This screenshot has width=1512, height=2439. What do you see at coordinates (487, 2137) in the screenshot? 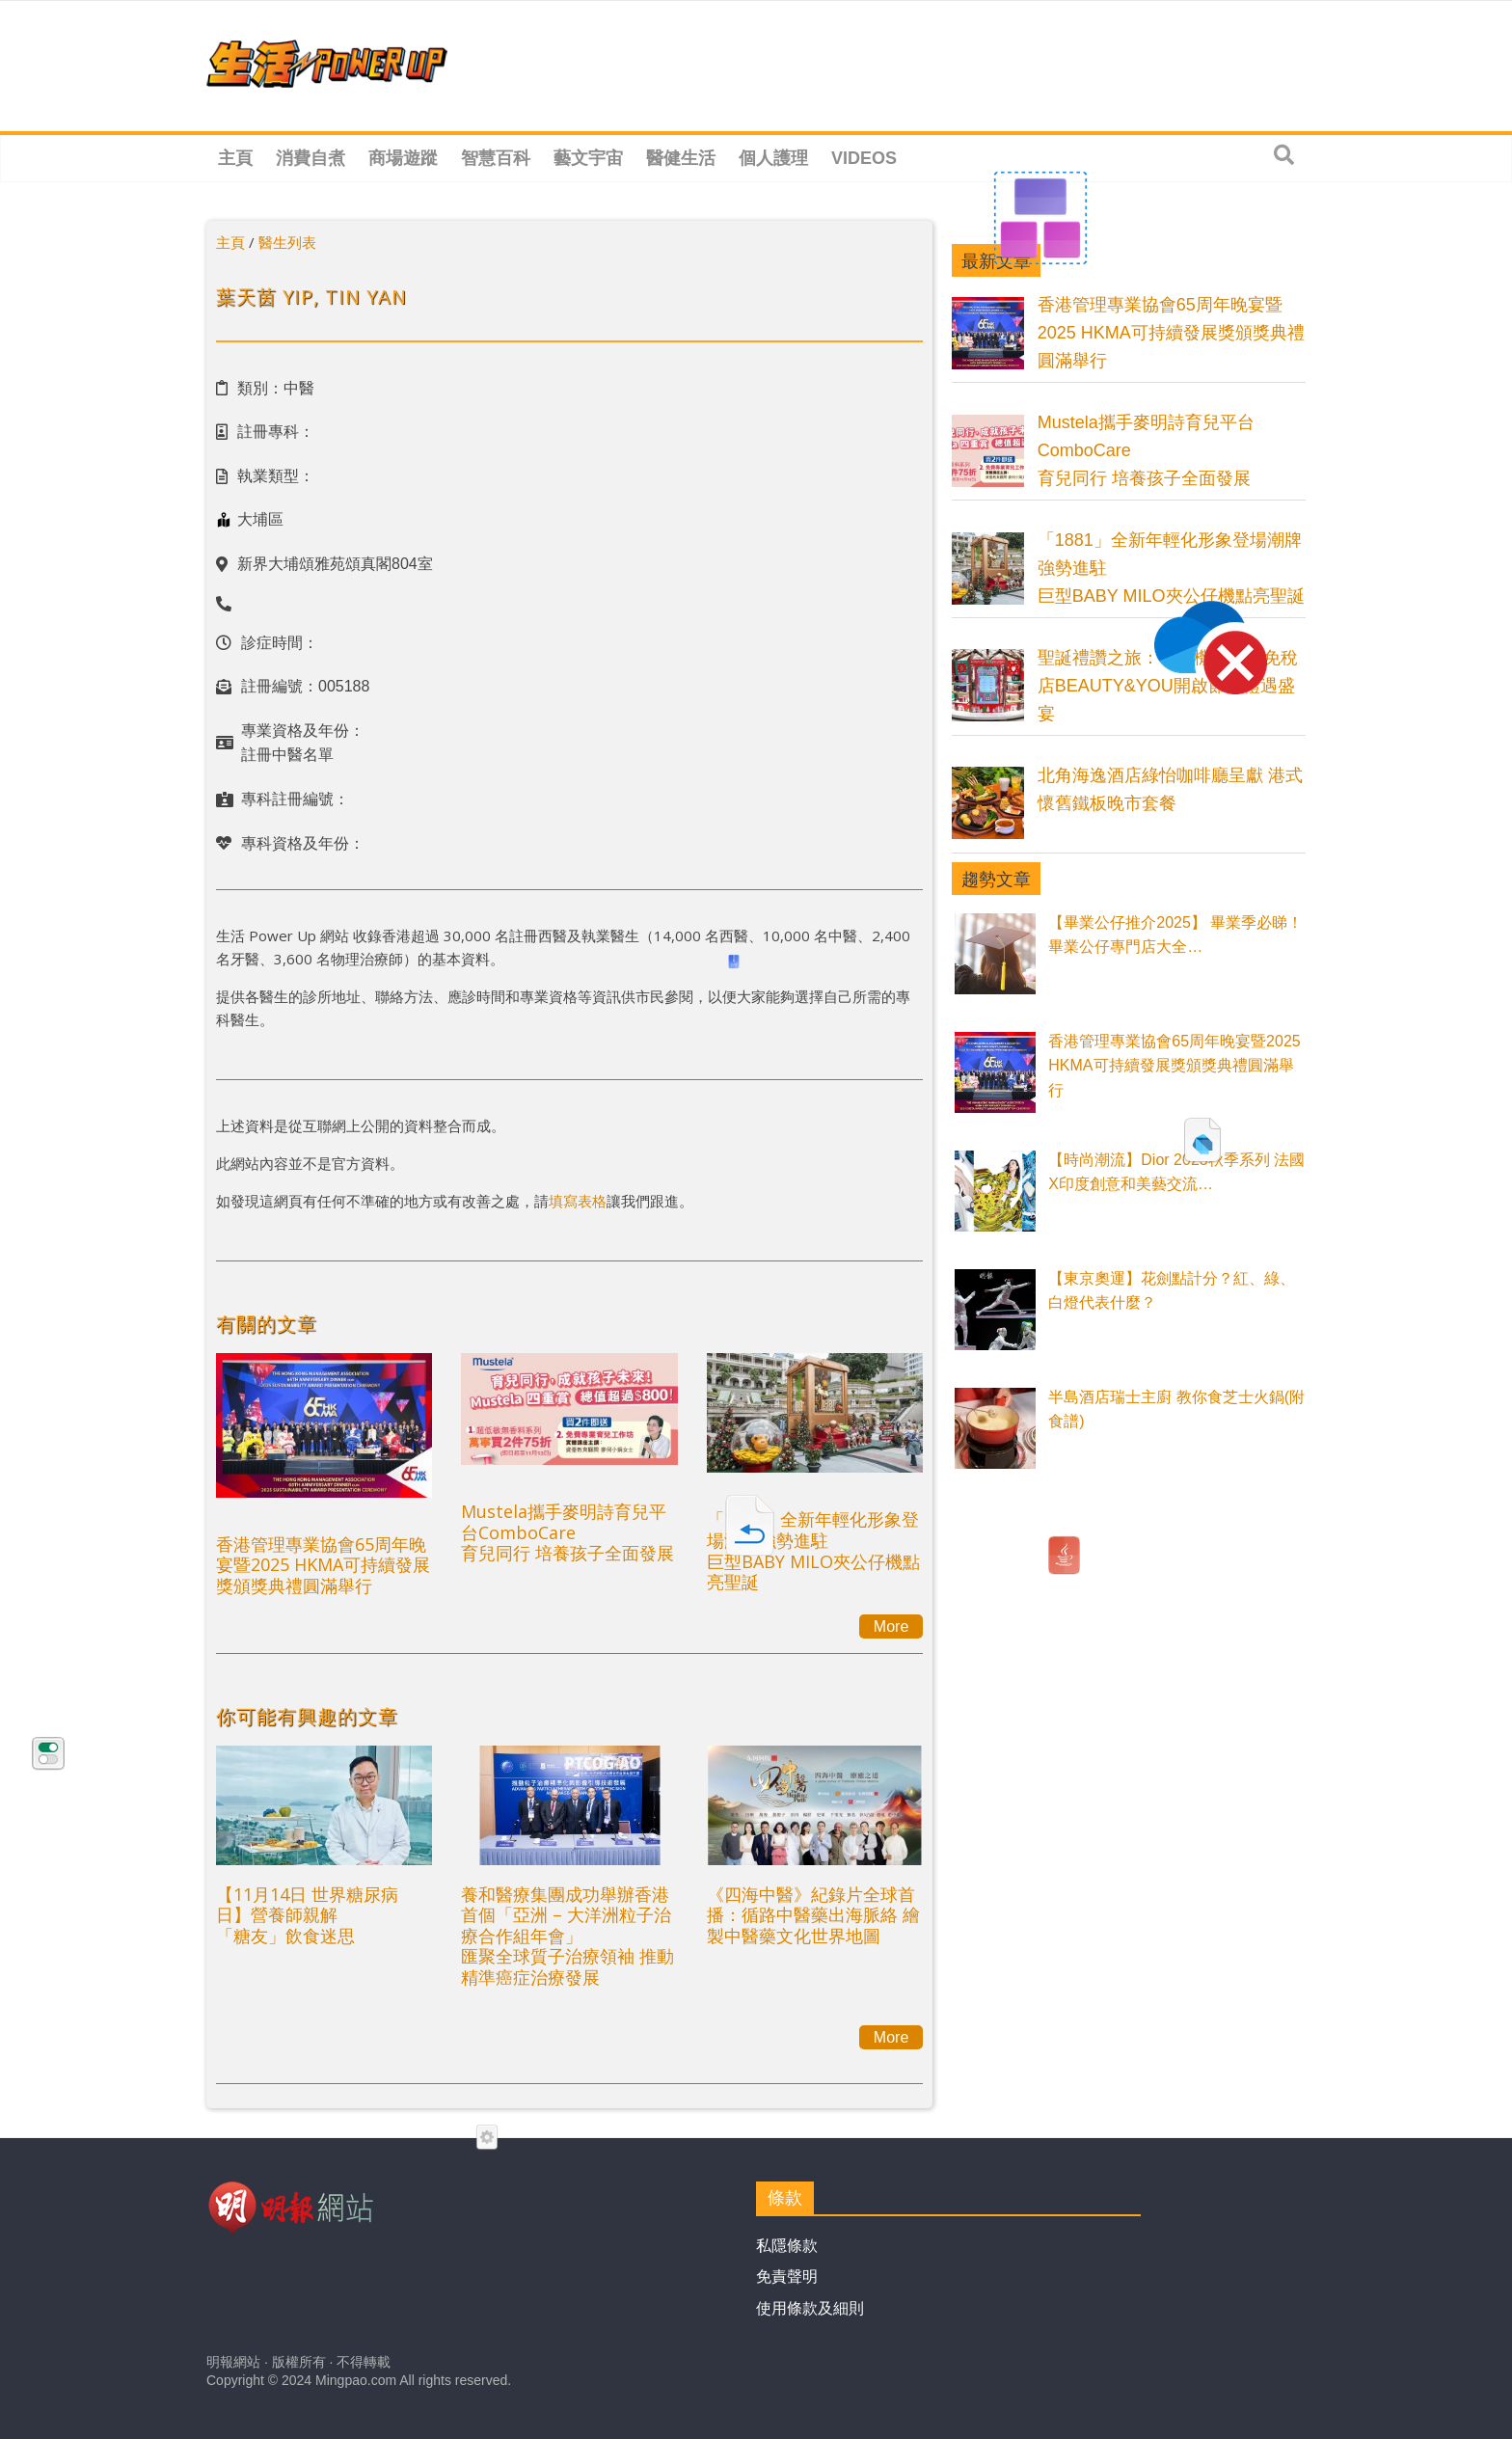
I see `a desktop application shortcut file` at bounding box center [487, 2137].